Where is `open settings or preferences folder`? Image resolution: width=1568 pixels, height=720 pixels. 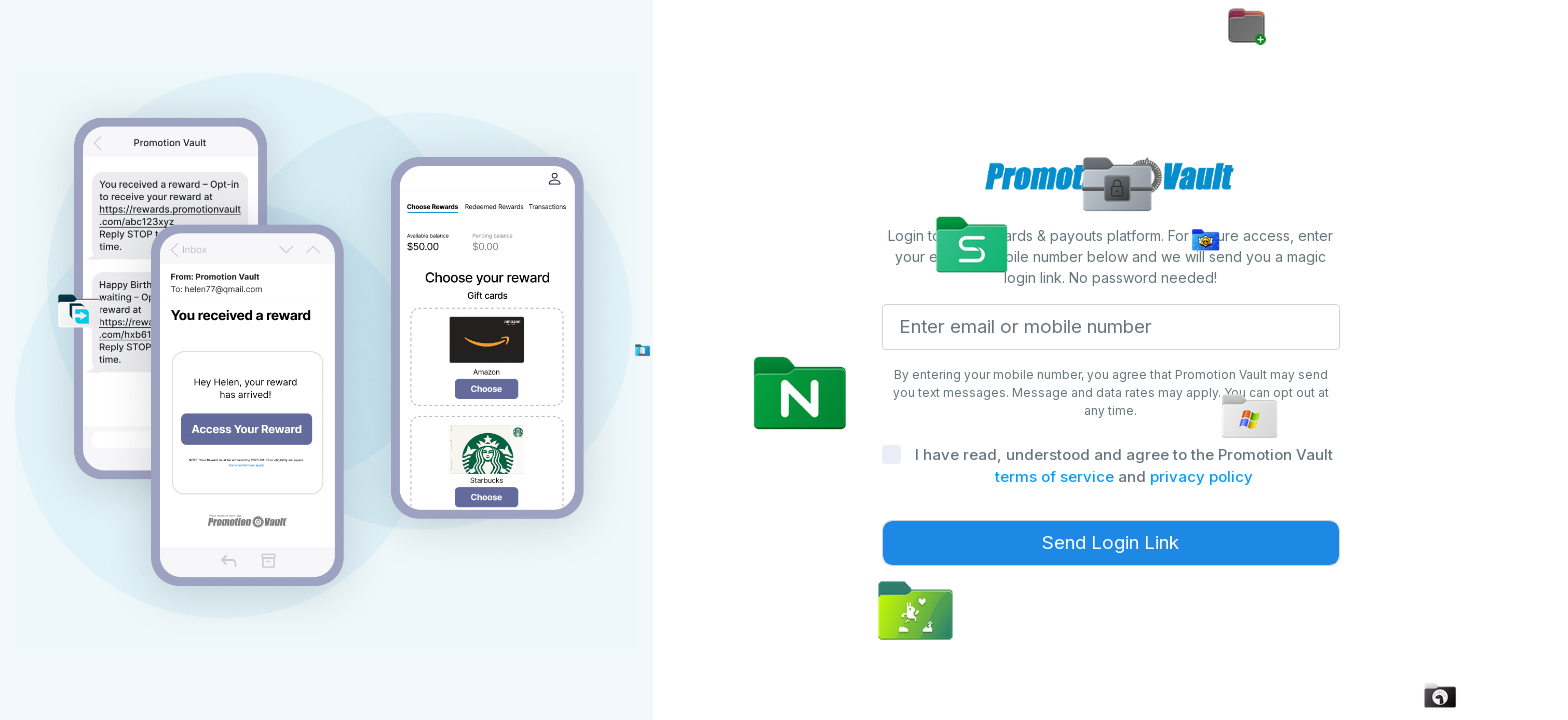
open settings or preferences folder is located at coordinates (642, 350).